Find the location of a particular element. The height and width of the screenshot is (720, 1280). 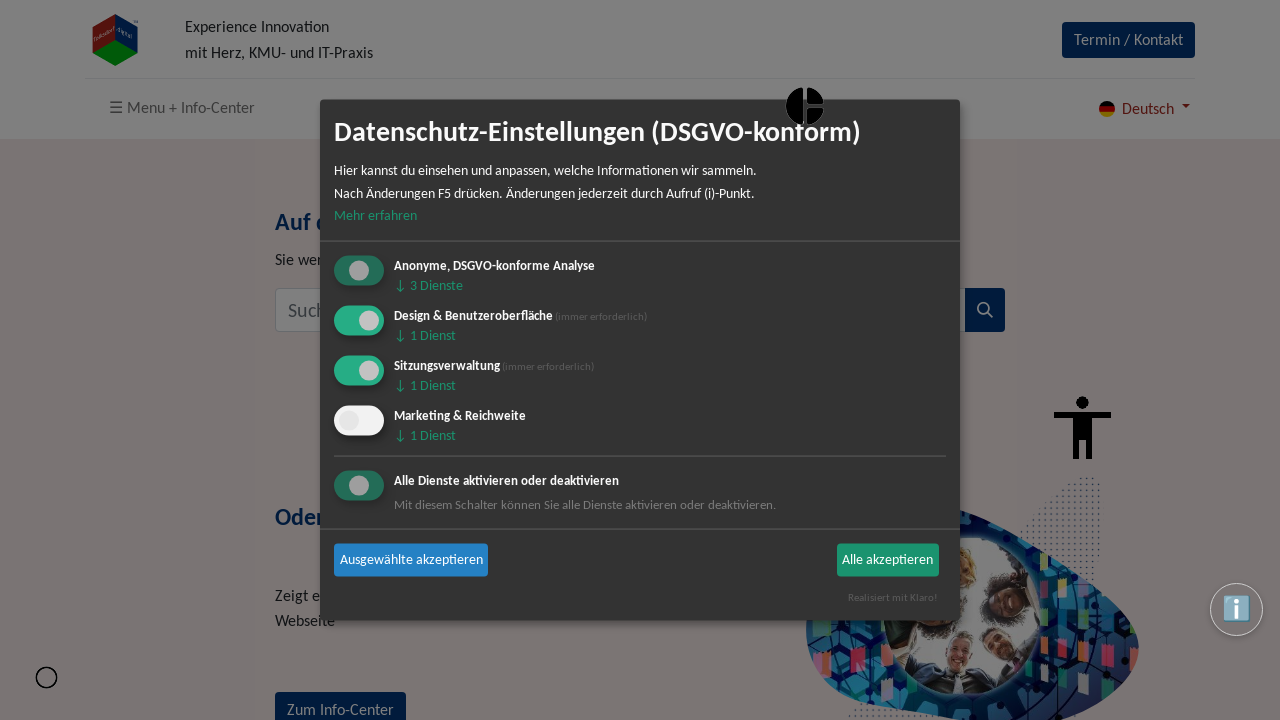

access accessibility settings is located at coordinates (1082, 427).